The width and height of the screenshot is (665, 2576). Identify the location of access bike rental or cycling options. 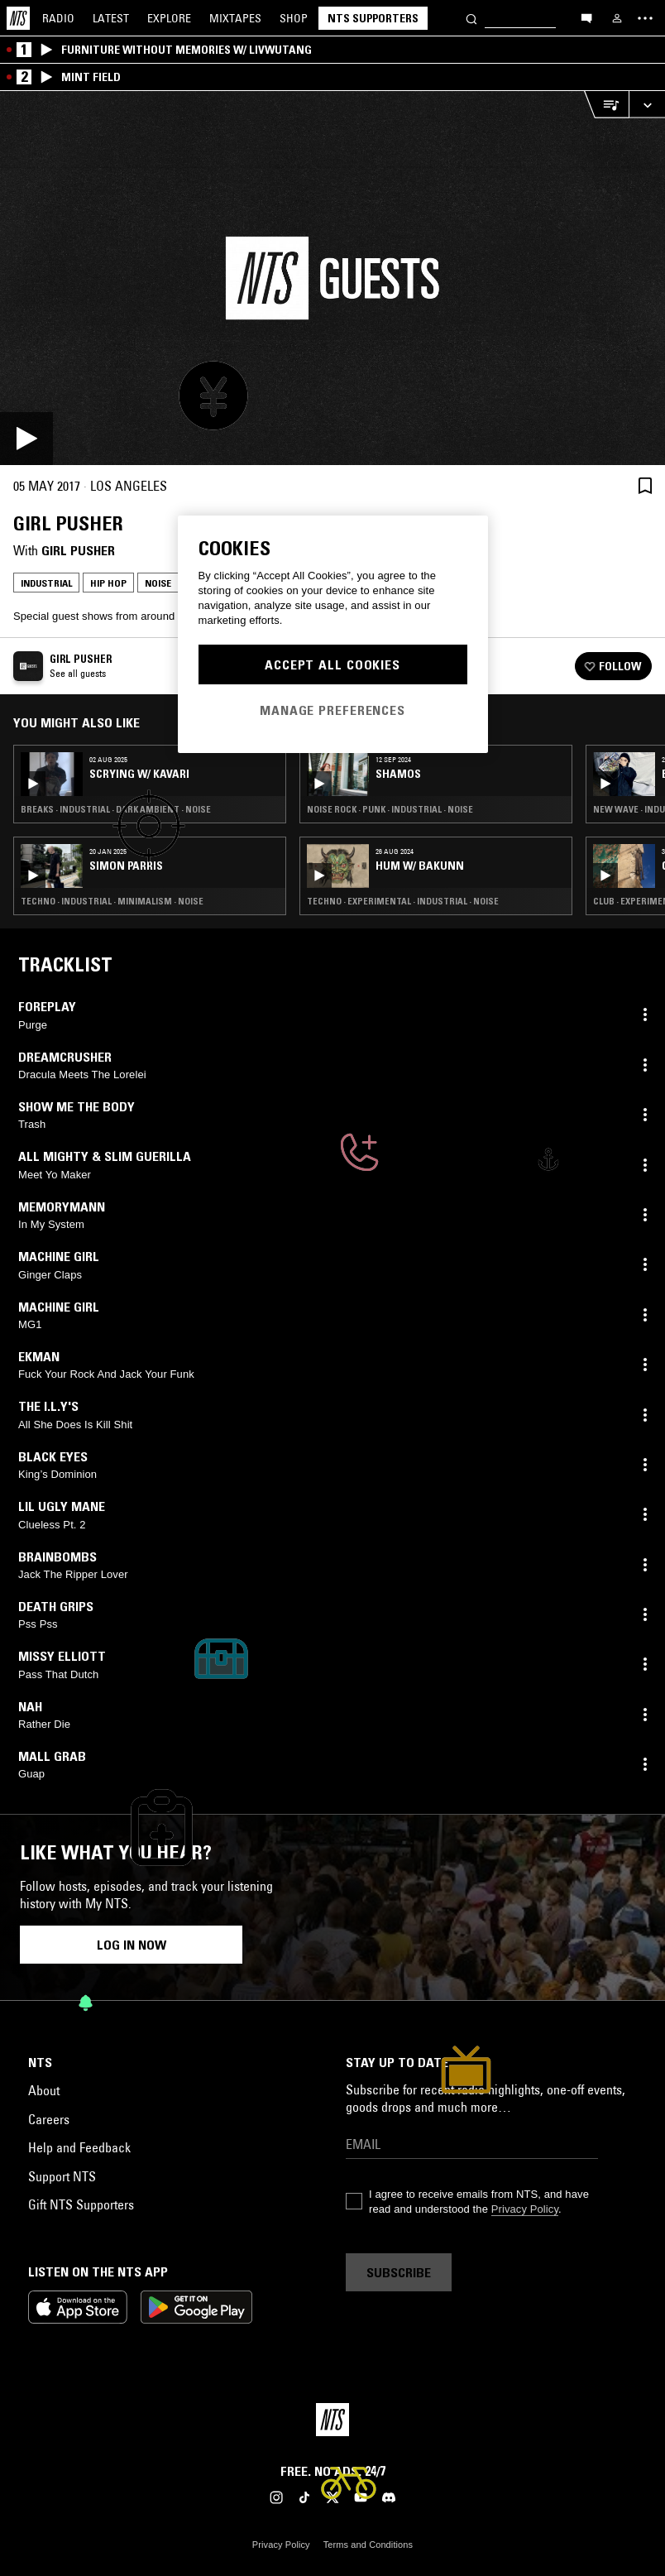
(348, 2482).